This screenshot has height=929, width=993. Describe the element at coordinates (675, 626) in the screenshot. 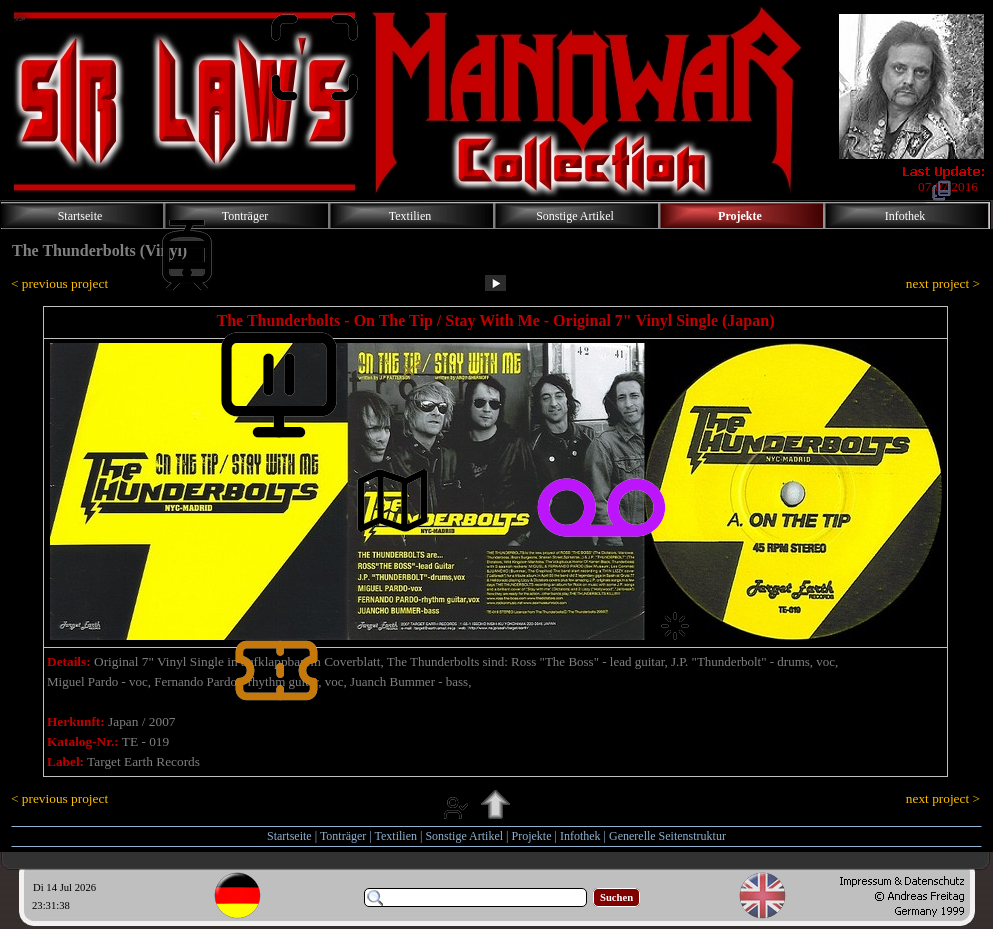

I see `loading content in progress` at that location.